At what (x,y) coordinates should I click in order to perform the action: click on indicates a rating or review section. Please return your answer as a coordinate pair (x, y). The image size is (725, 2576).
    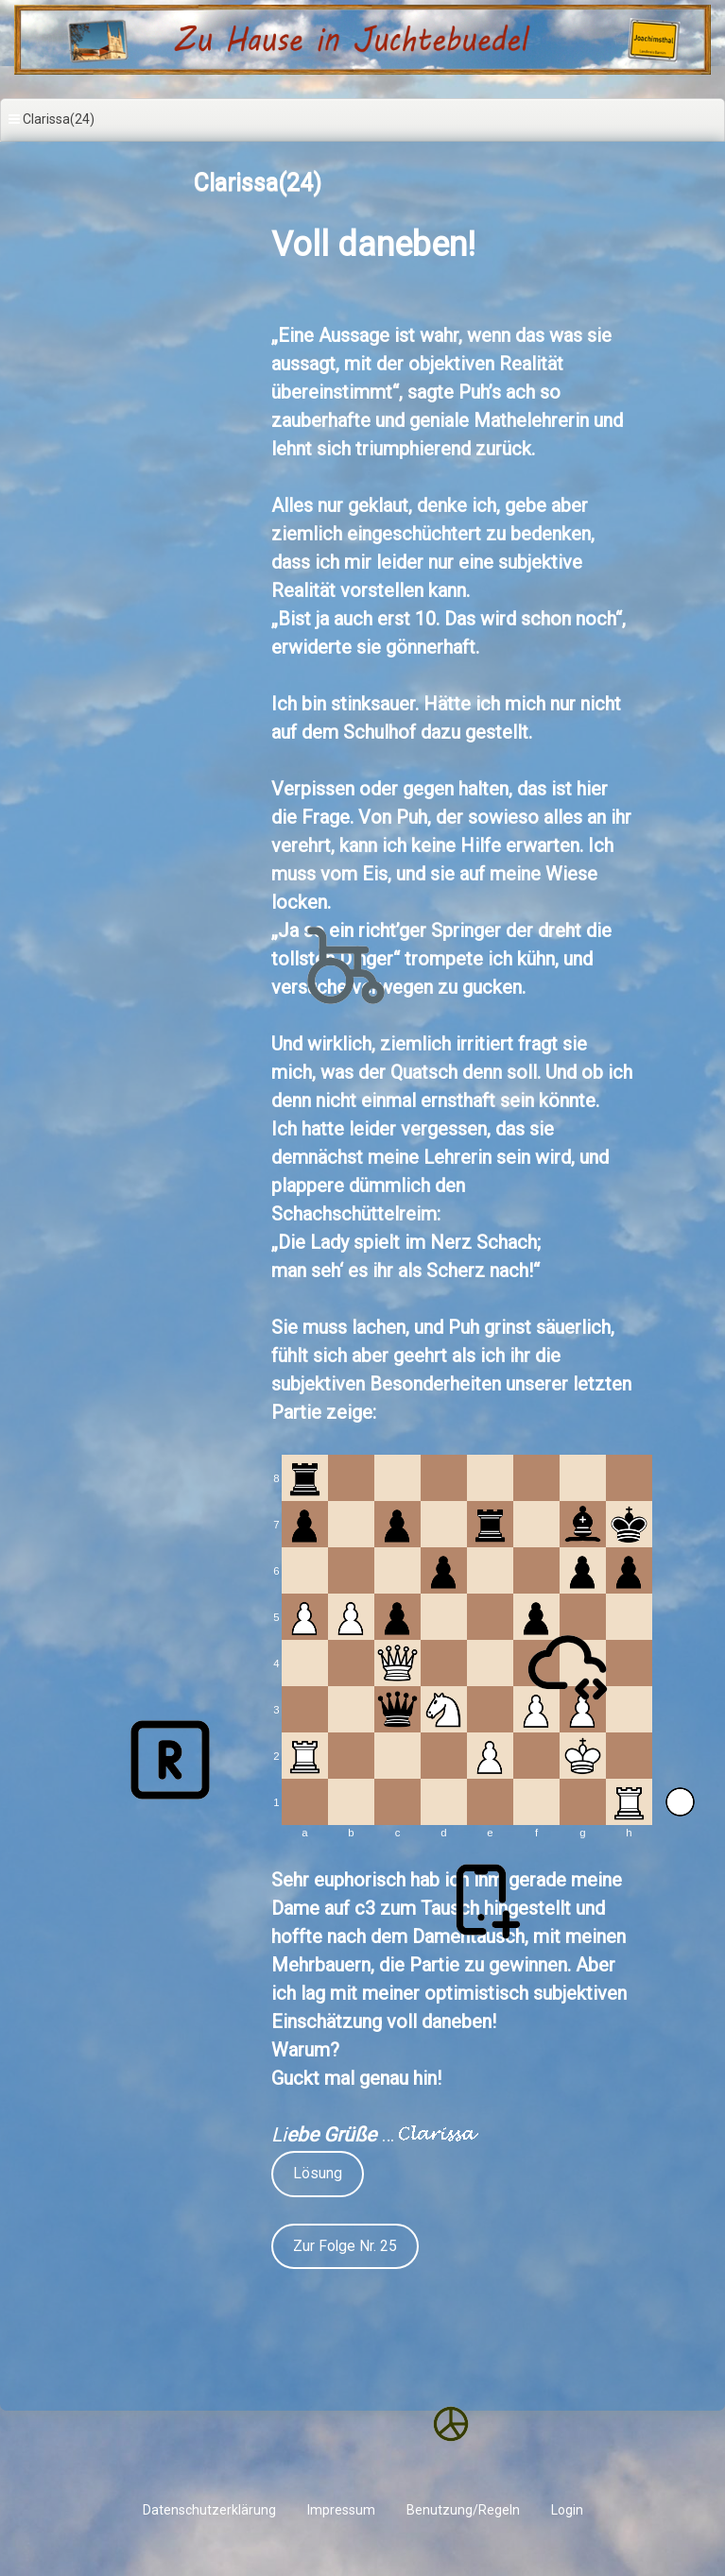
    Looking at the image, I should click on (170, 1760).